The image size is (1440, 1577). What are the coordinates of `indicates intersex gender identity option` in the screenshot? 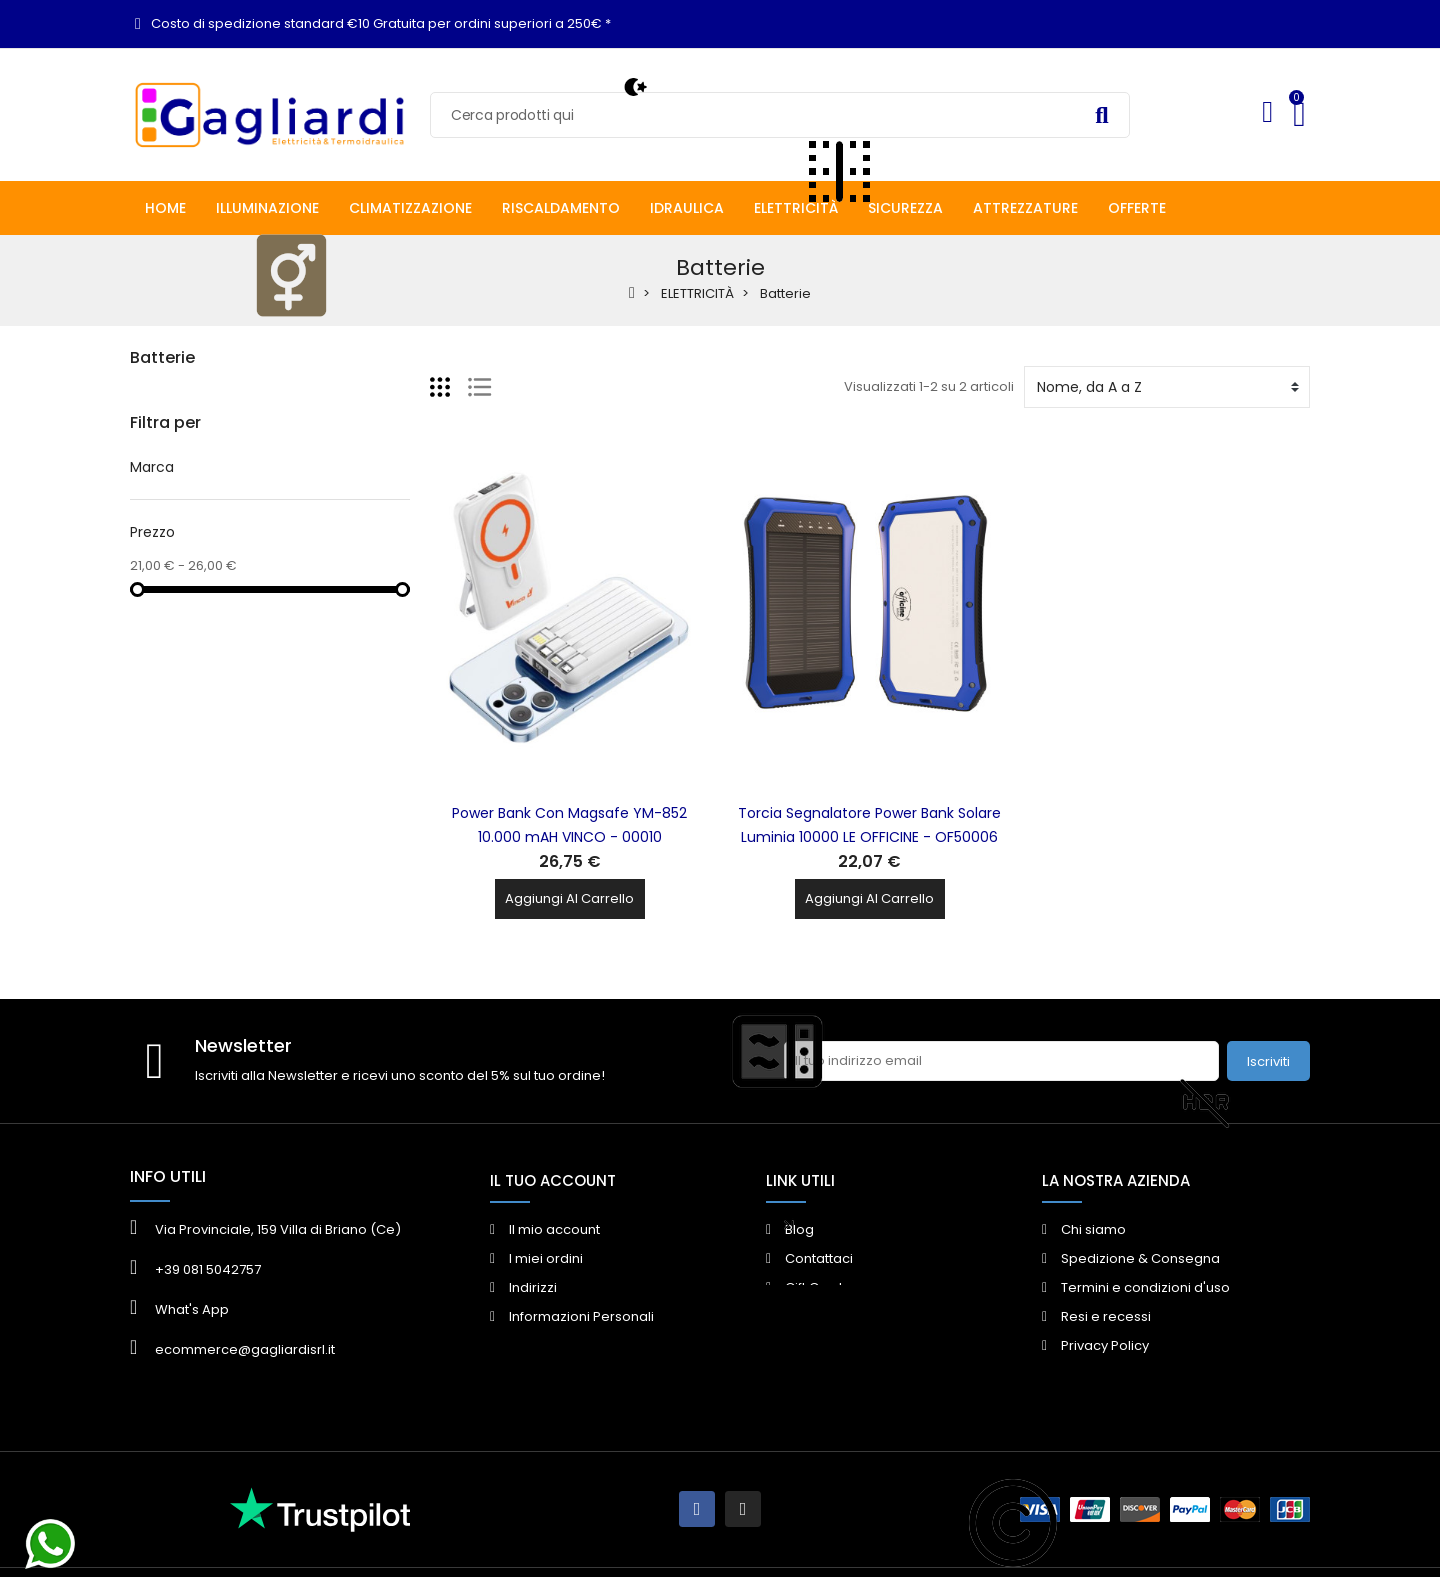 It's located at (291, 275).